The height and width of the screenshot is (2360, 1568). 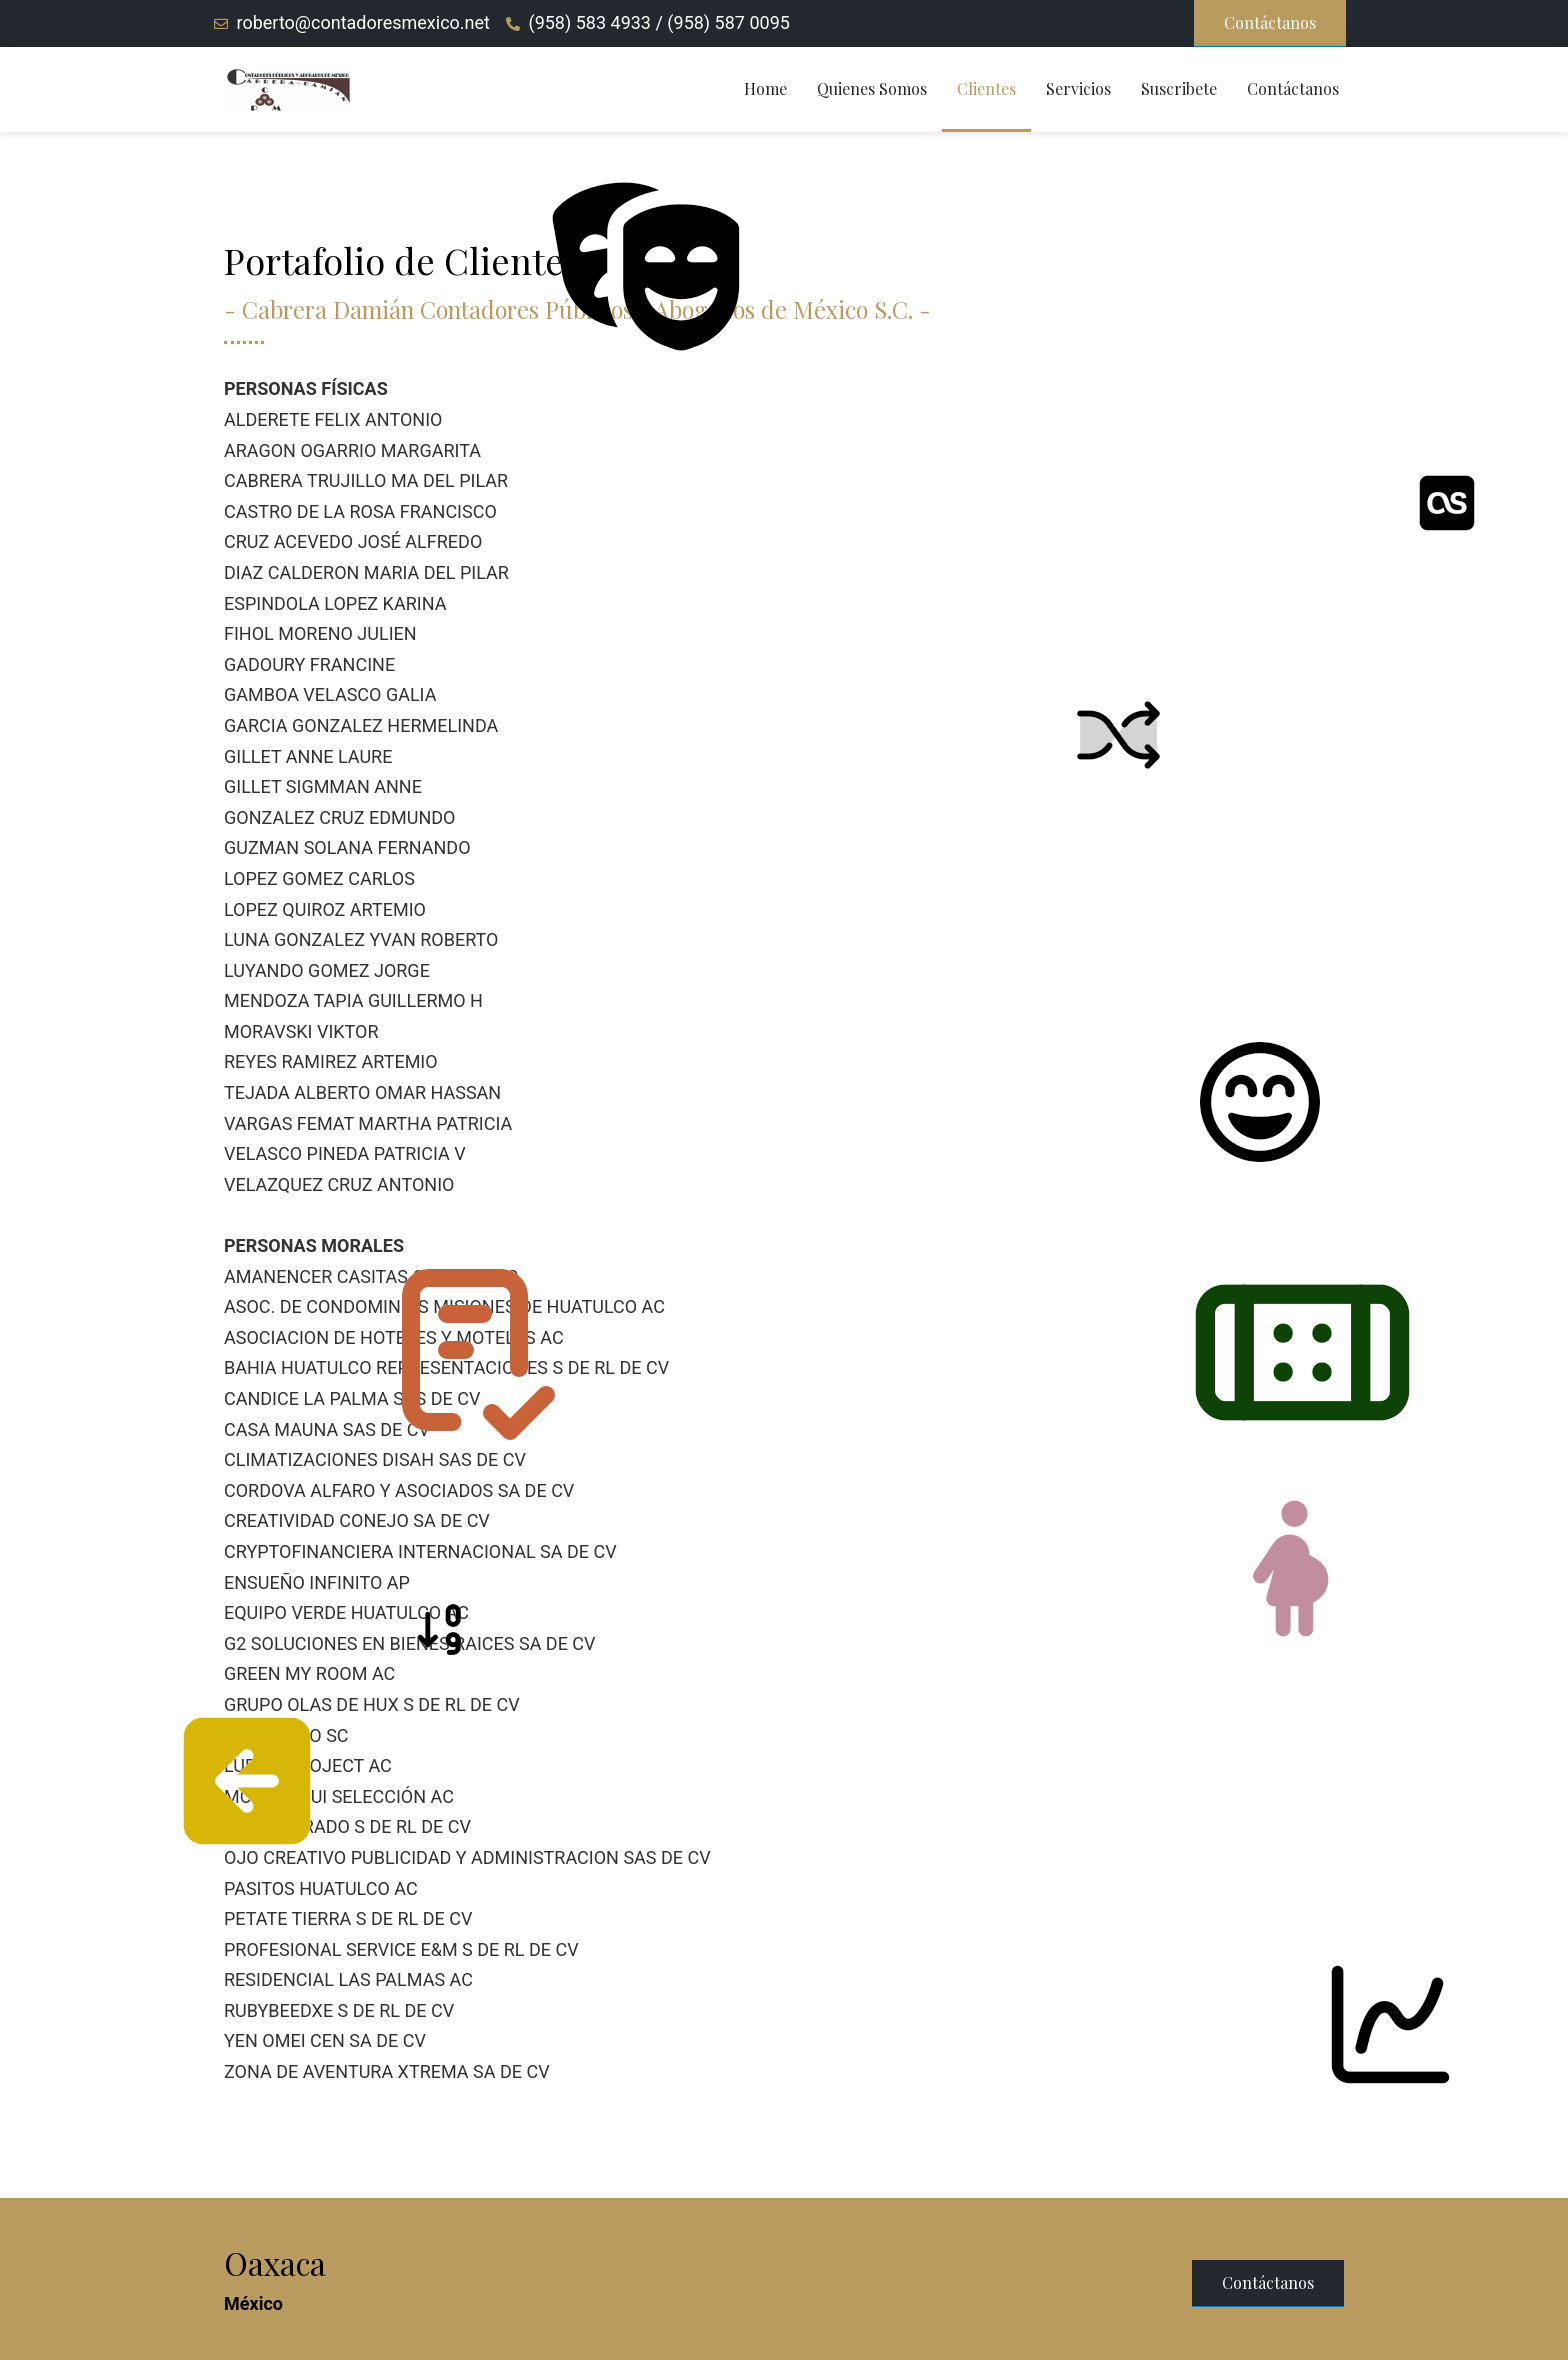 I want to click on indicates pregnancy-related content or services, so click(x=1294, y=1568).